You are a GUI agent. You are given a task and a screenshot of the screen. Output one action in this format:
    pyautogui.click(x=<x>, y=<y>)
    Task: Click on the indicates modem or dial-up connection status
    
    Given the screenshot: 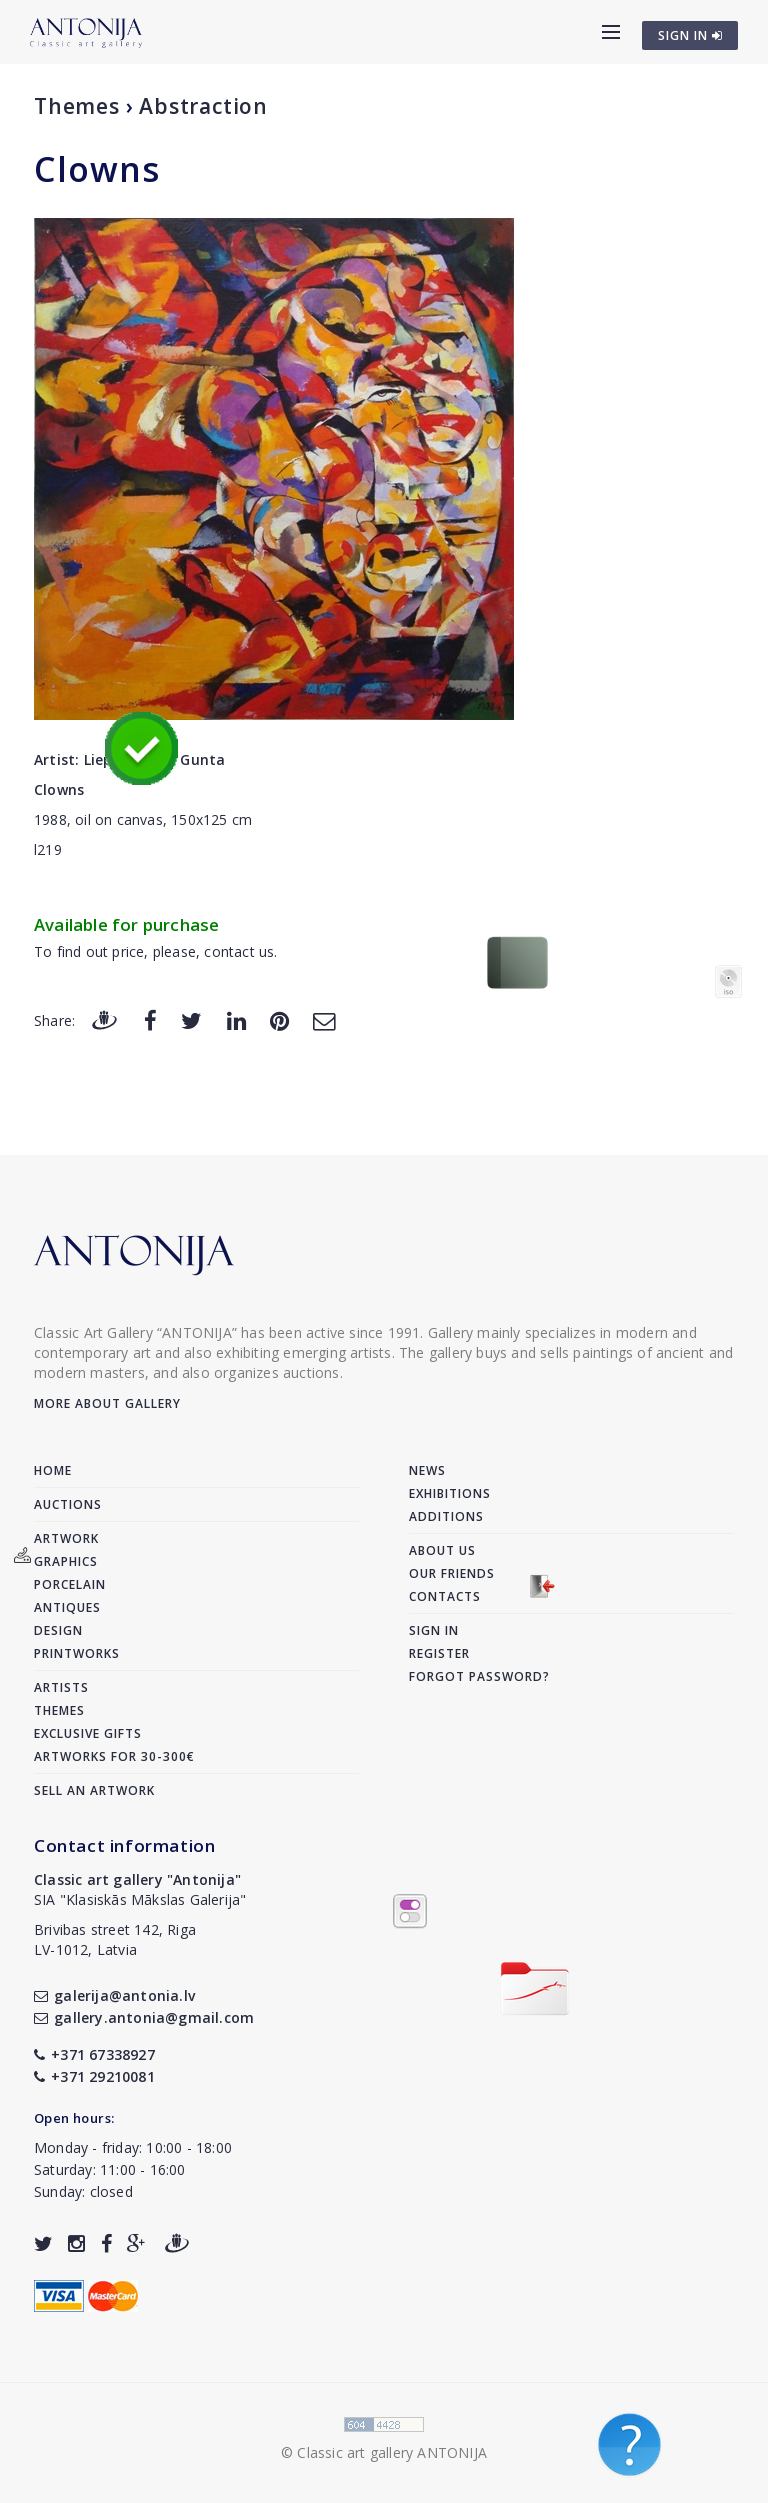 What is the action you would take?
    pyautogui.click(x=22, y=1554)
    